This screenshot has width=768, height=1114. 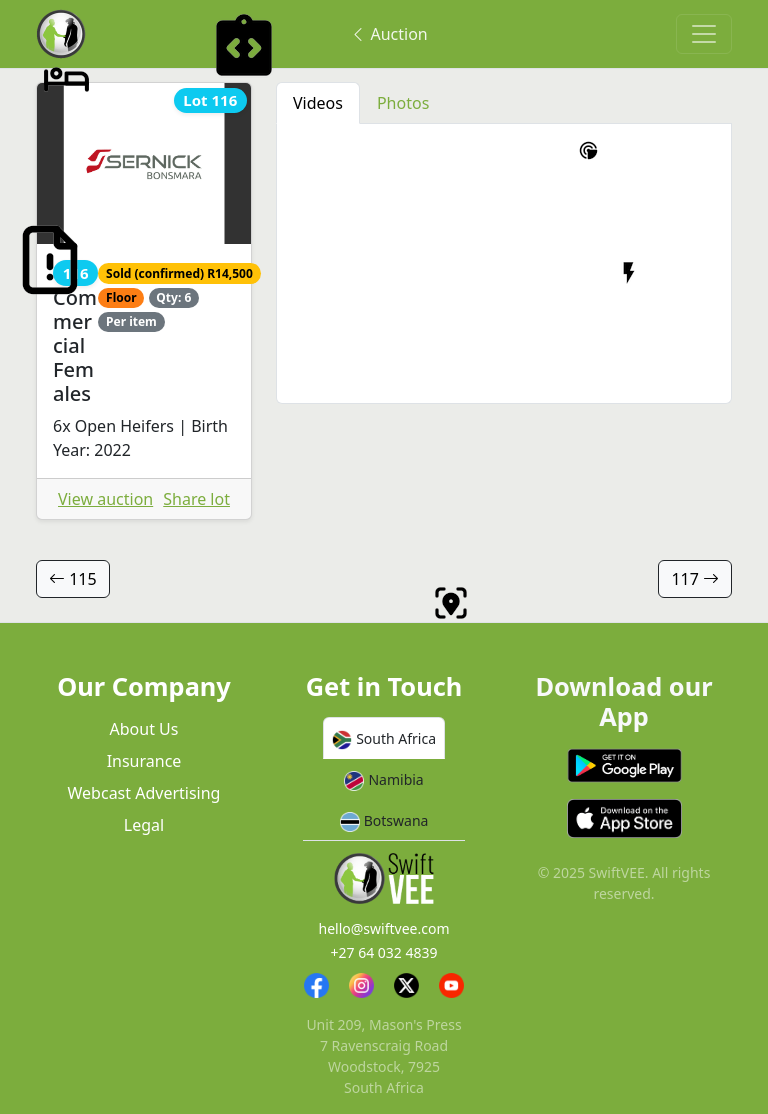 What do you see at coordinates (629, 273) in the screenshot?
I see `turn on camera flash` at bounding box center [629, 273].